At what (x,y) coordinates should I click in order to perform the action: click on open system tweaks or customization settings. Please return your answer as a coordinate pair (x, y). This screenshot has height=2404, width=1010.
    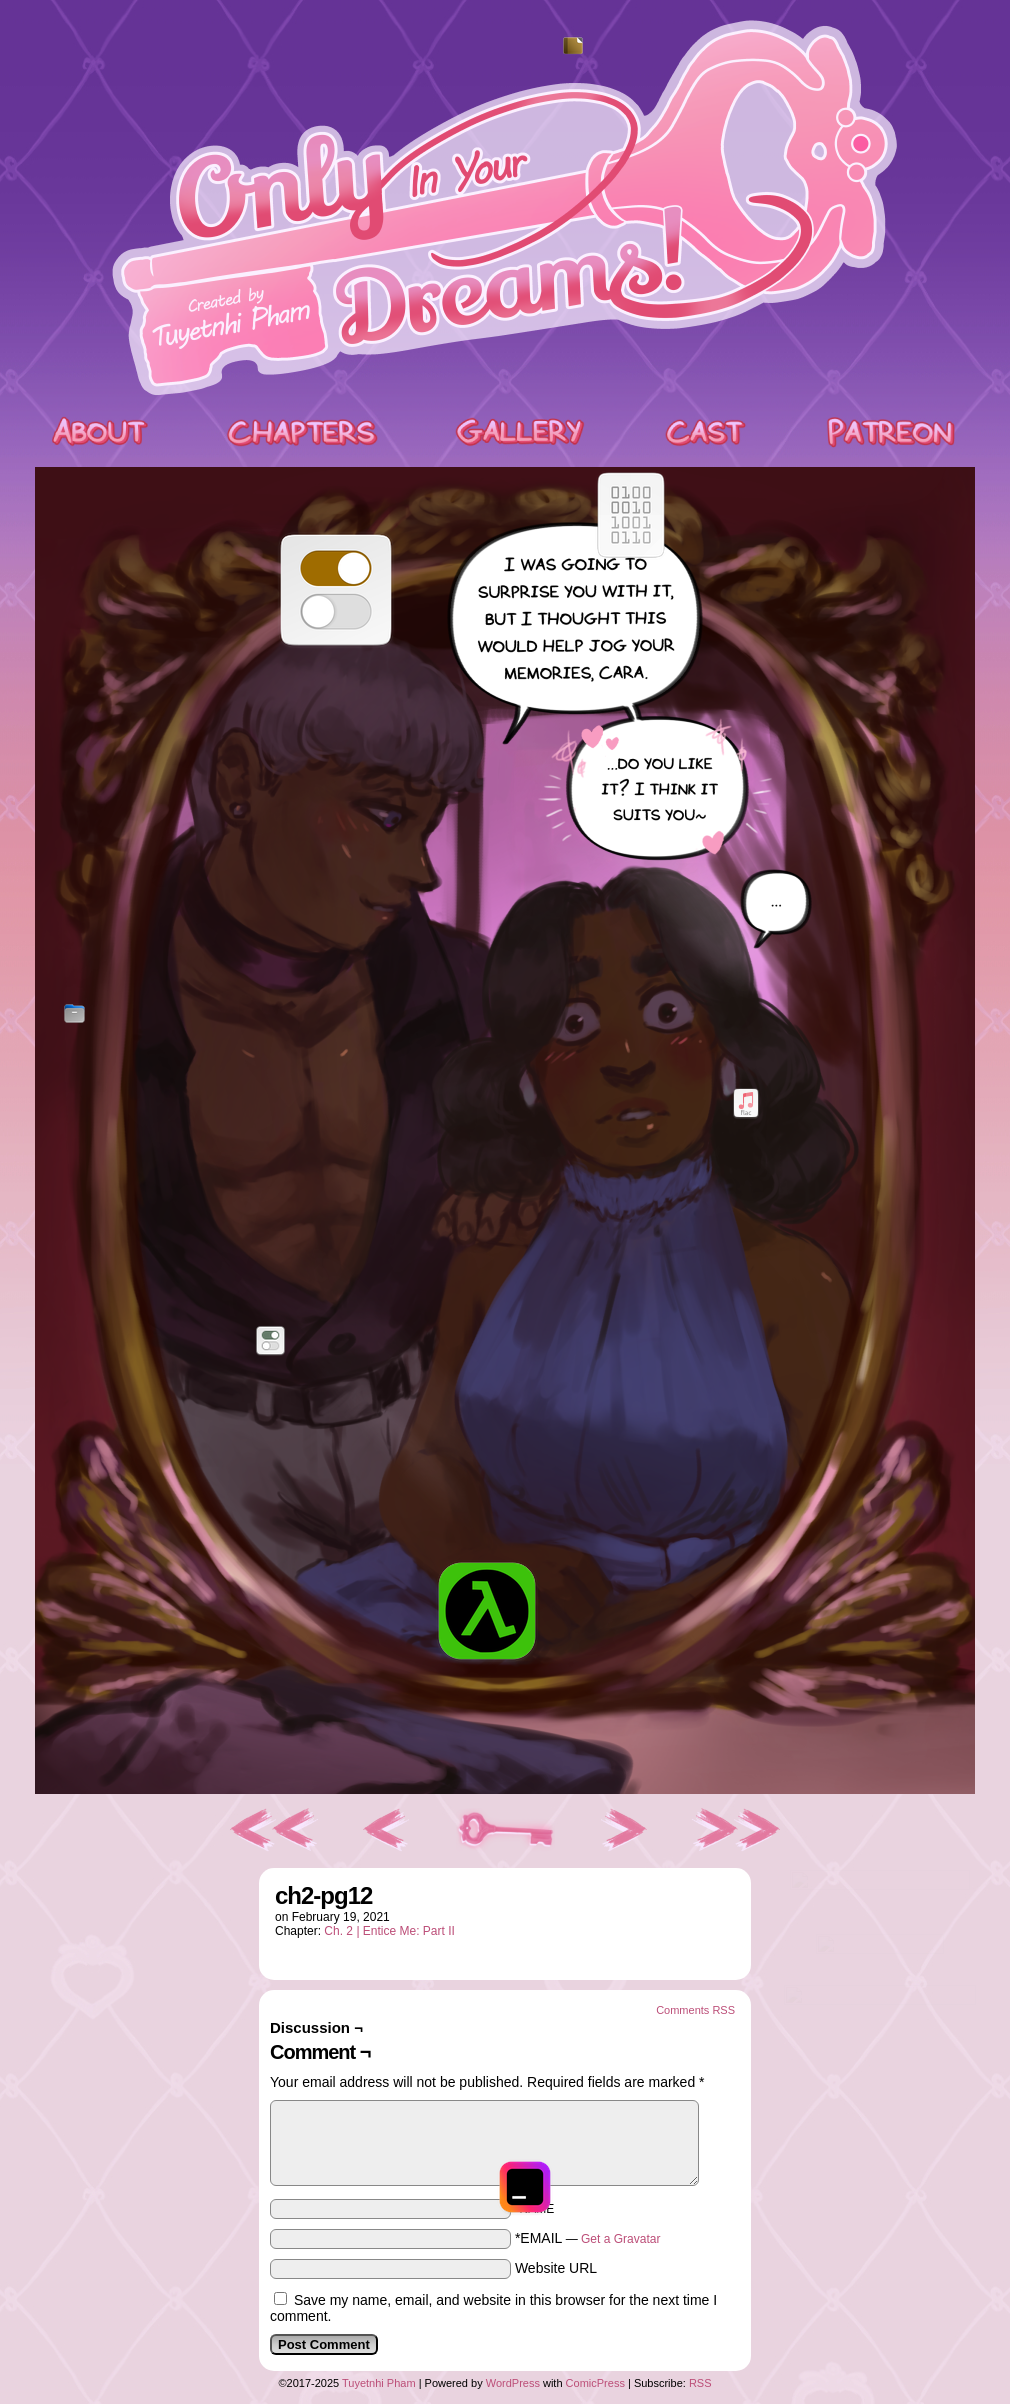
    Looking at the image, I should click on (270, 1340).